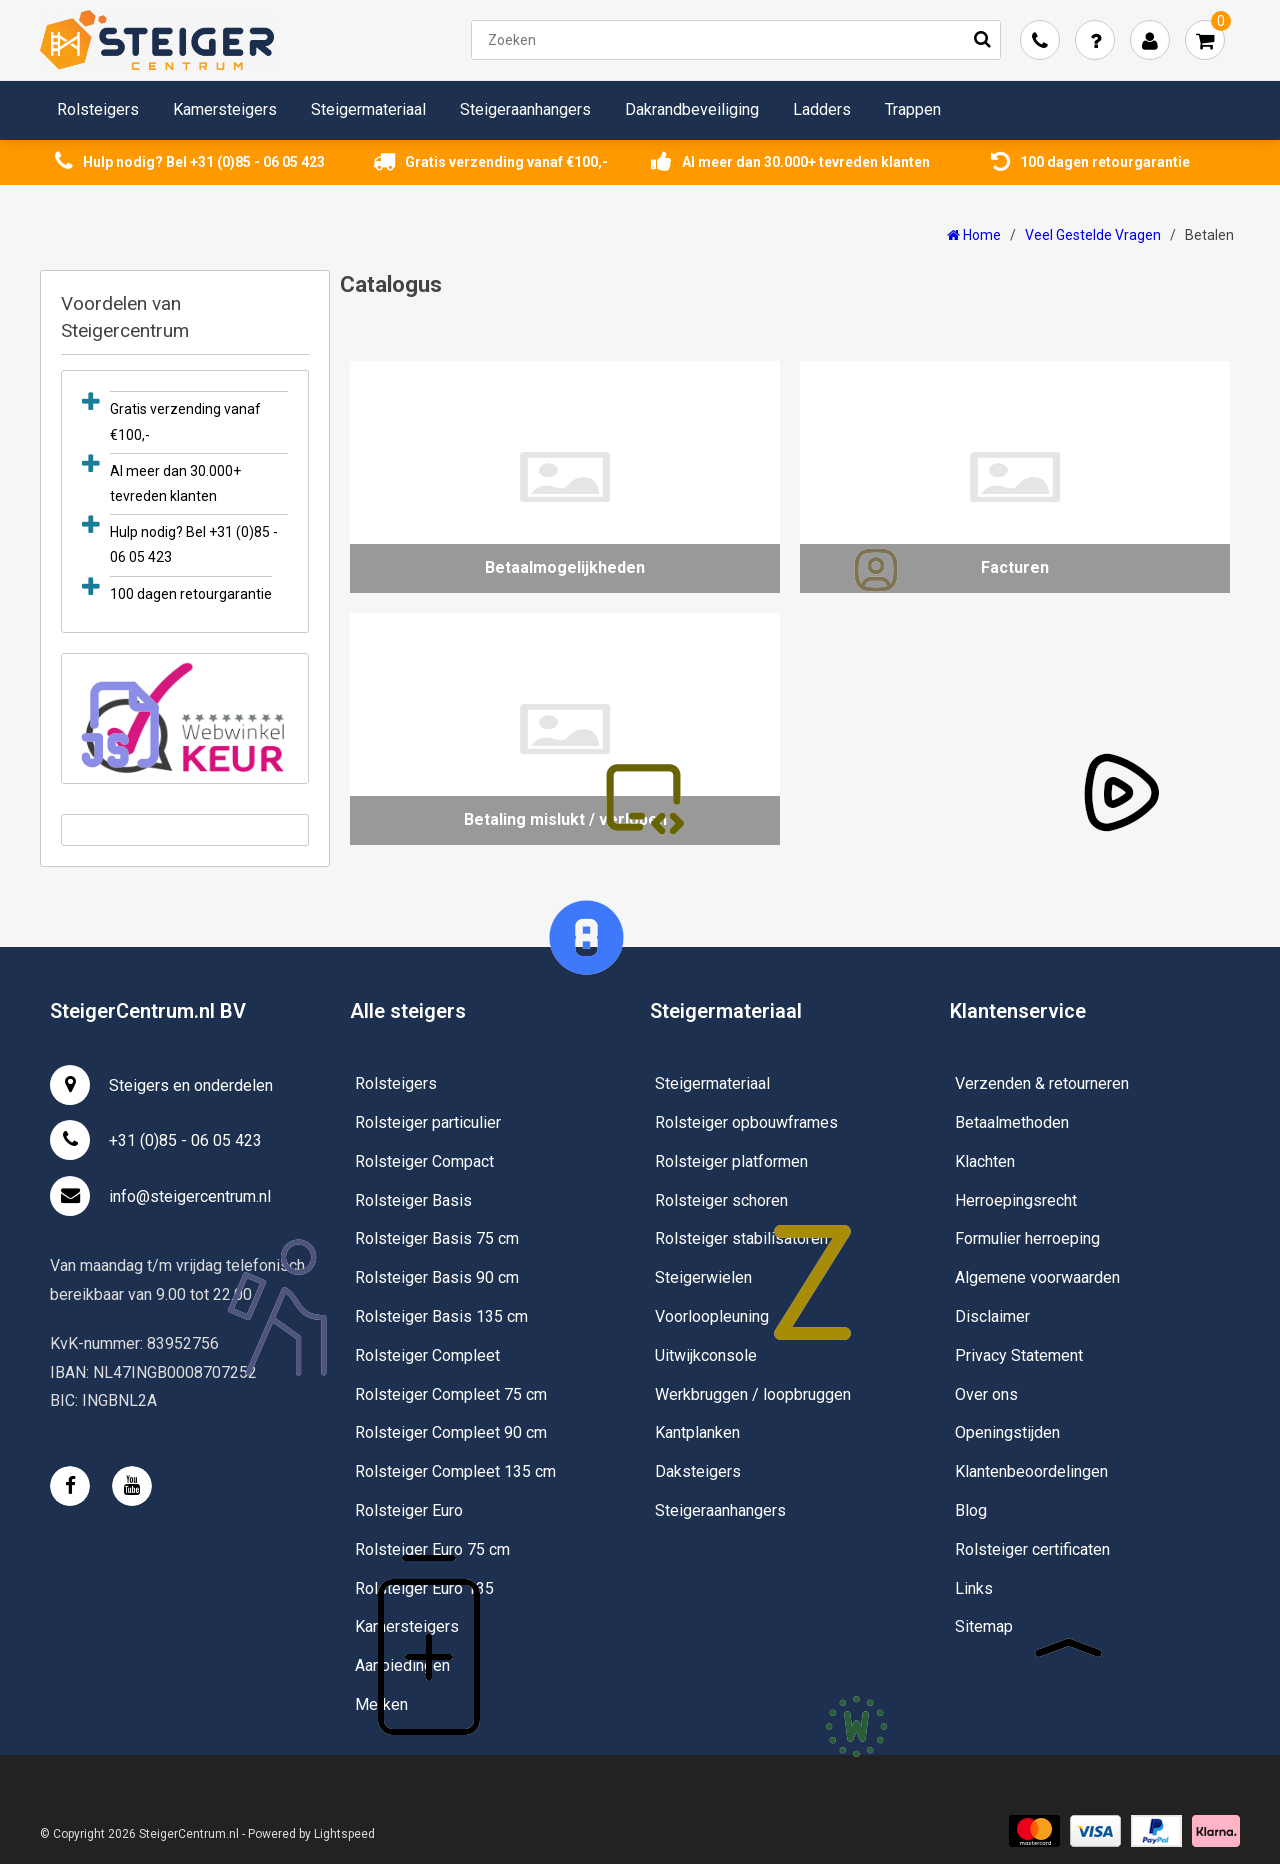 This screenshot has height=1864, width=1280. Describe the element at coordinates (283, 1307) in the screenshot. I see `access hiking trails or outdoor activities` at that location.